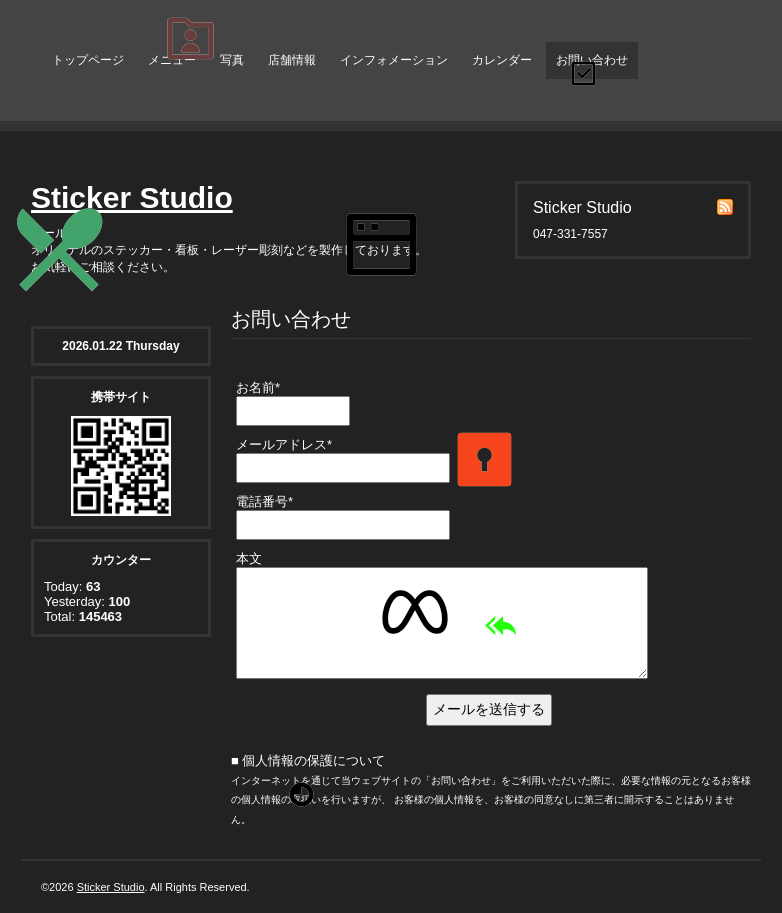  What do you see at coordinates (190, 38) in the screenshot?
I see `access user profile documents` at bounding box center [190, 38].